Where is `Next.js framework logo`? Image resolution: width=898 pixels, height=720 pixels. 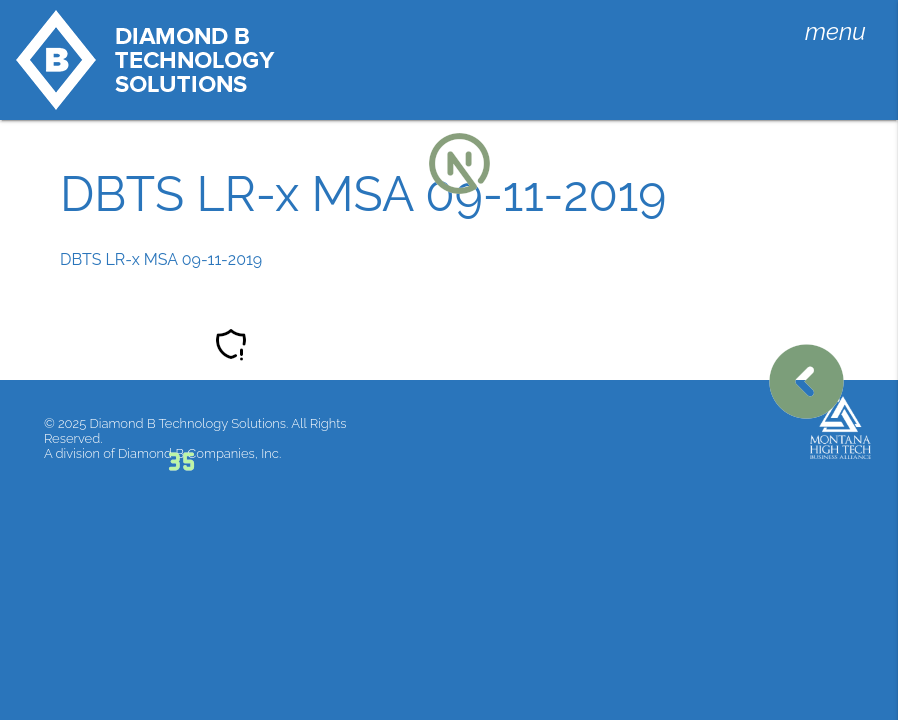 Next.js framework logo is located at coordinates (459, 163).